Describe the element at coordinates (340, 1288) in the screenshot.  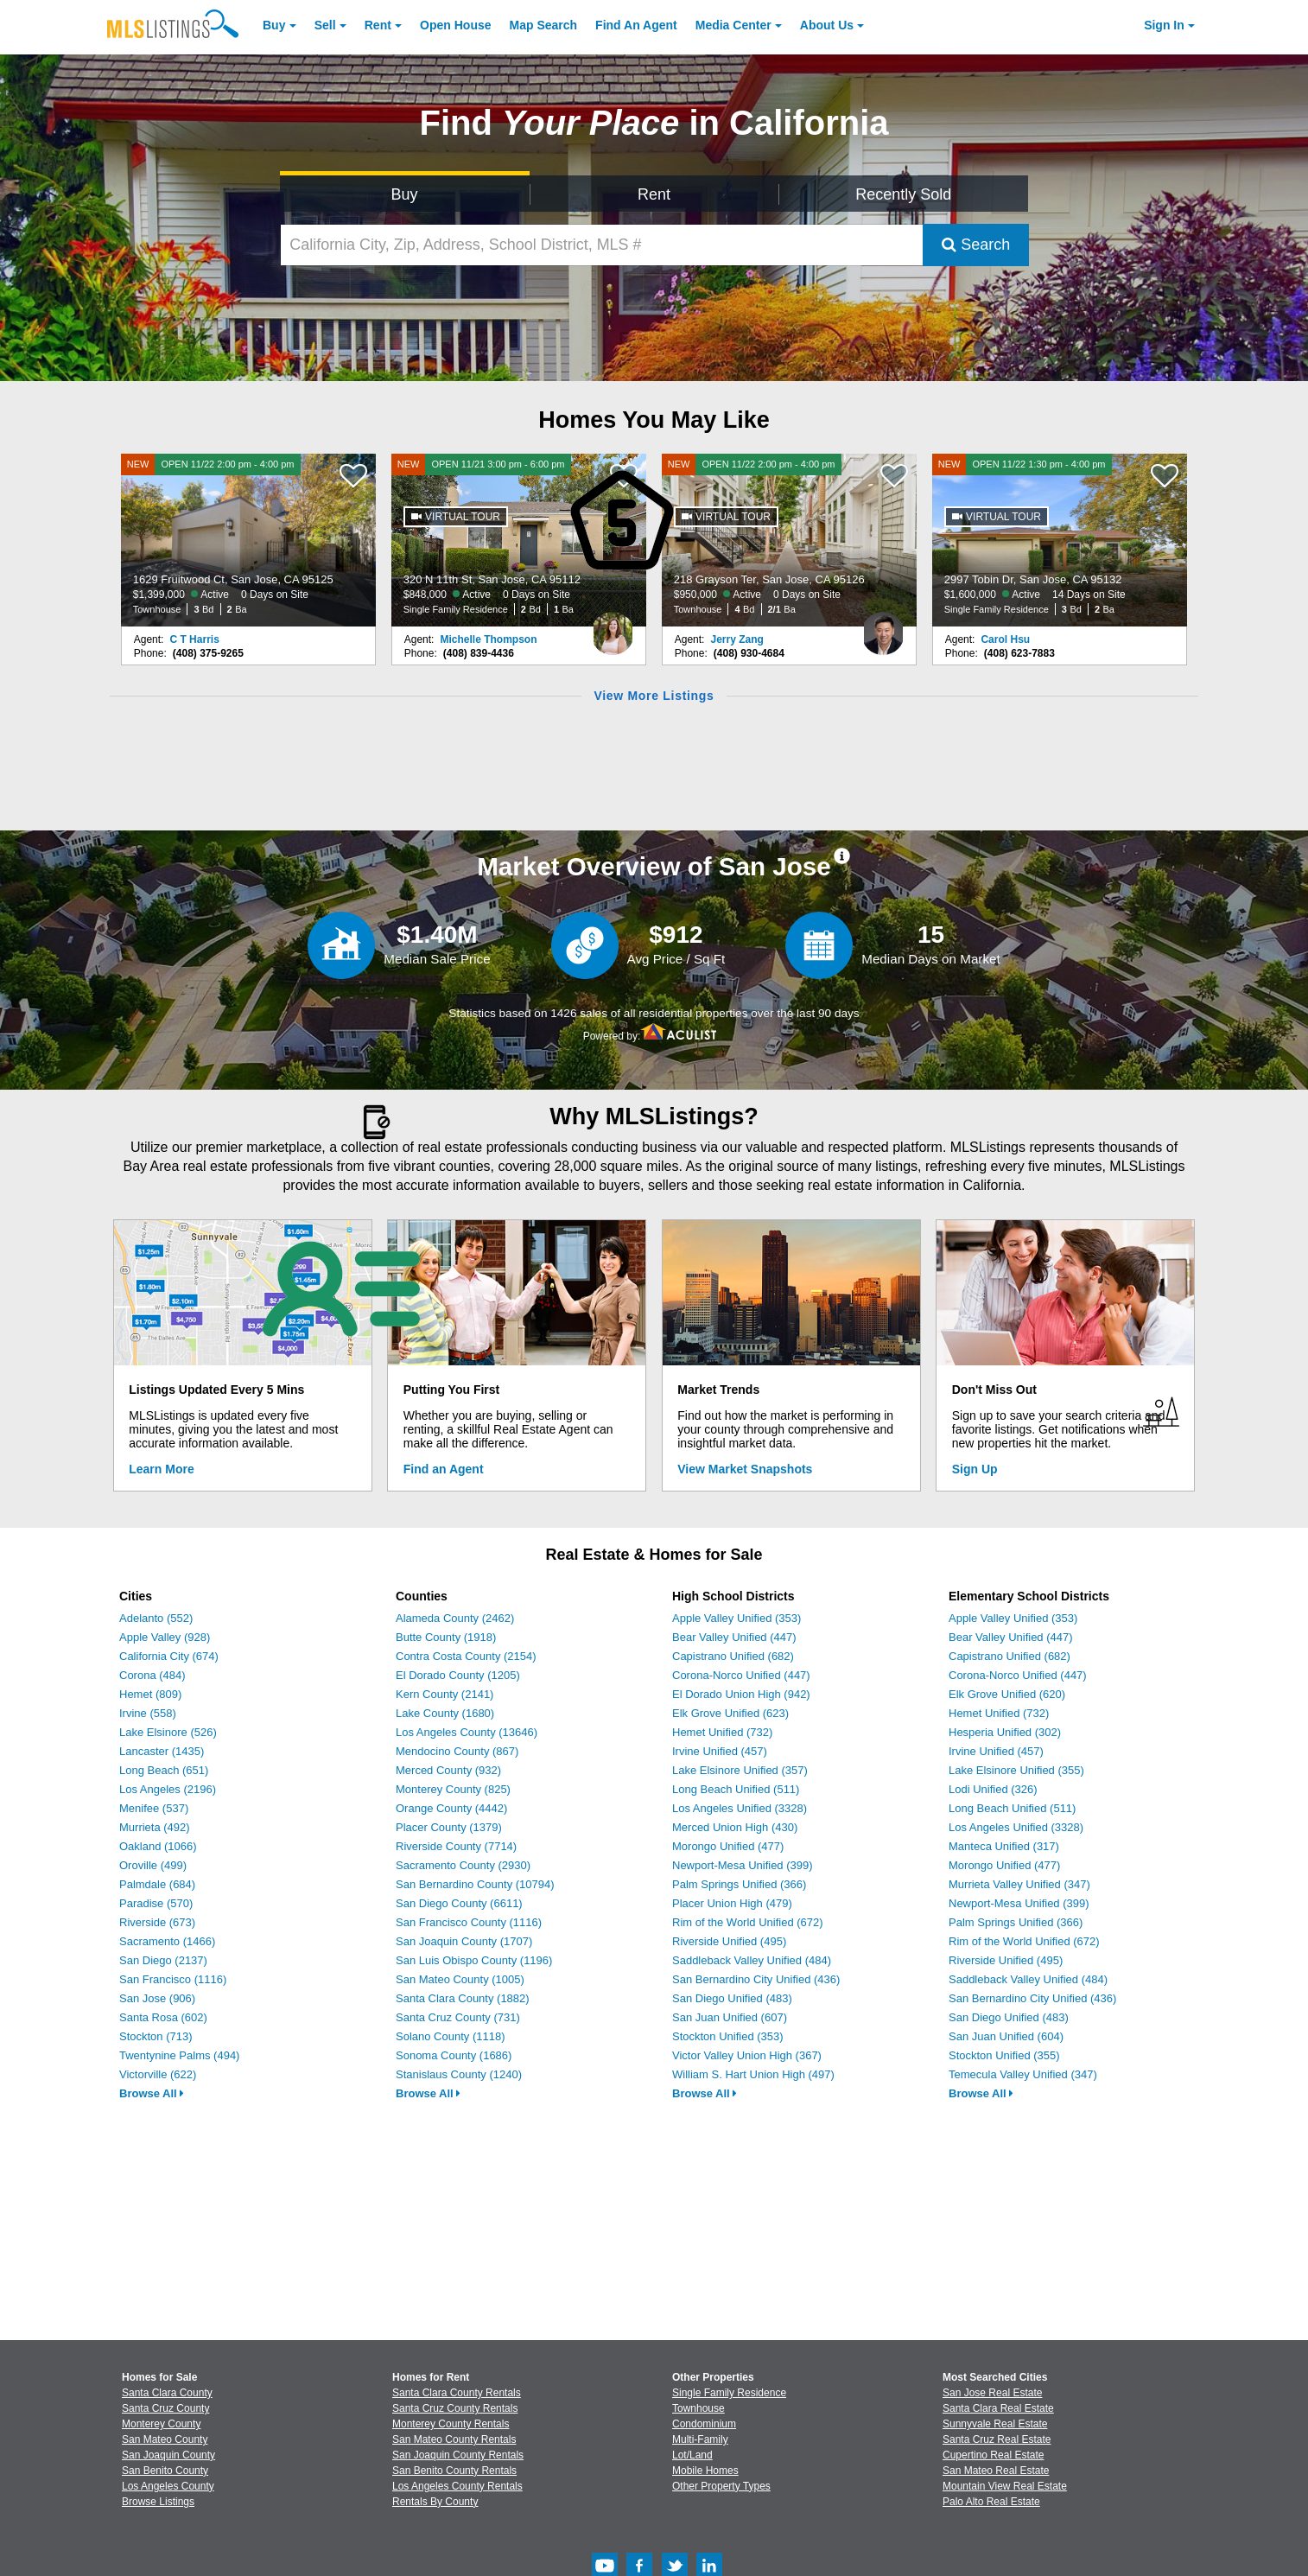
I see `view user list or directory` at that location.